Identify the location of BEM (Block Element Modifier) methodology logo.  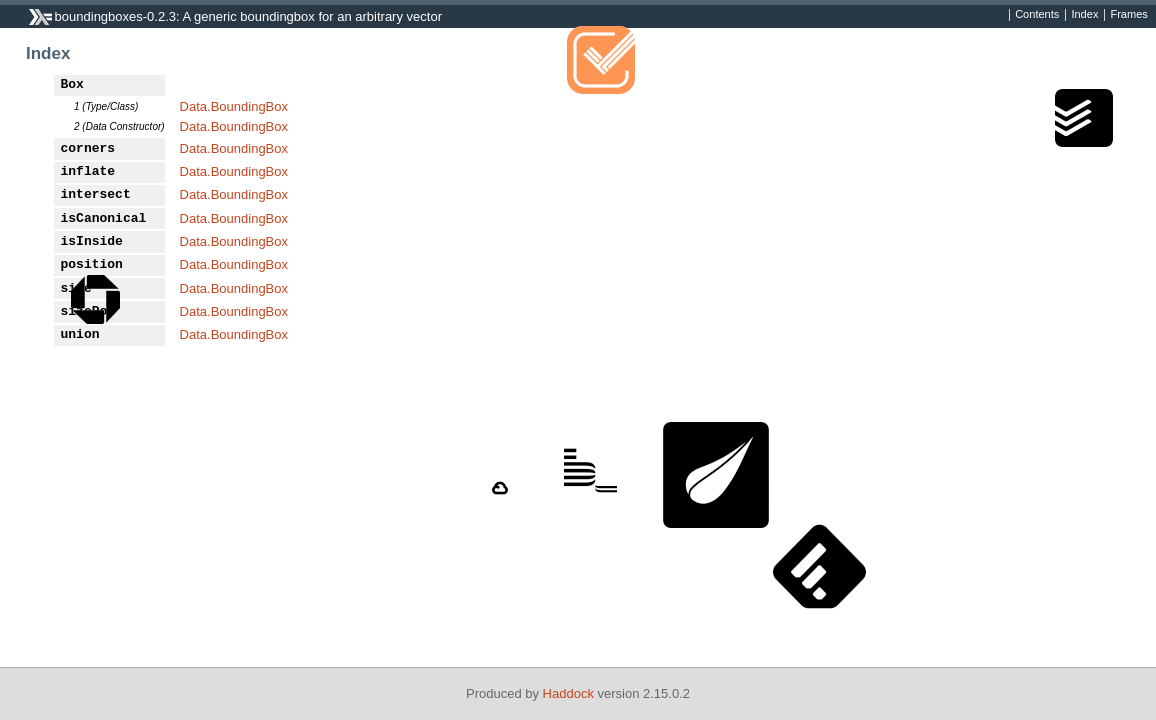
(590, 470).